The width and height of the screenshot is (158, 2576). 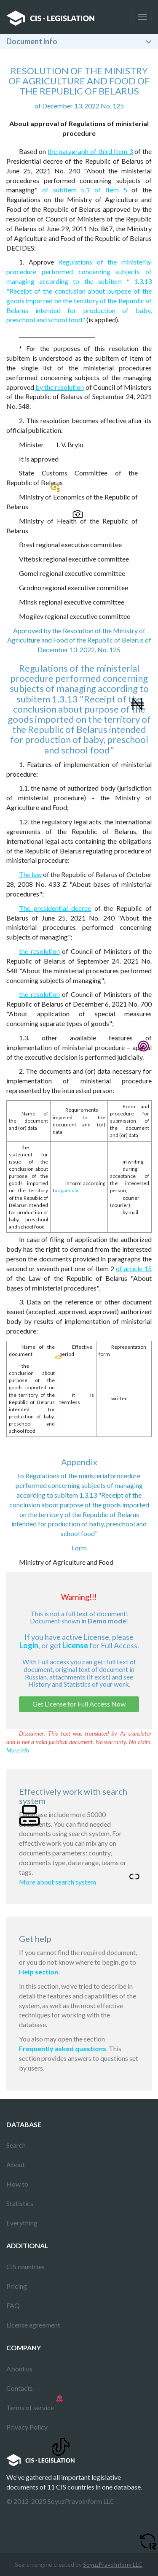 I want to click on enable fingerprint authentication, so click(x=59, y=2398).